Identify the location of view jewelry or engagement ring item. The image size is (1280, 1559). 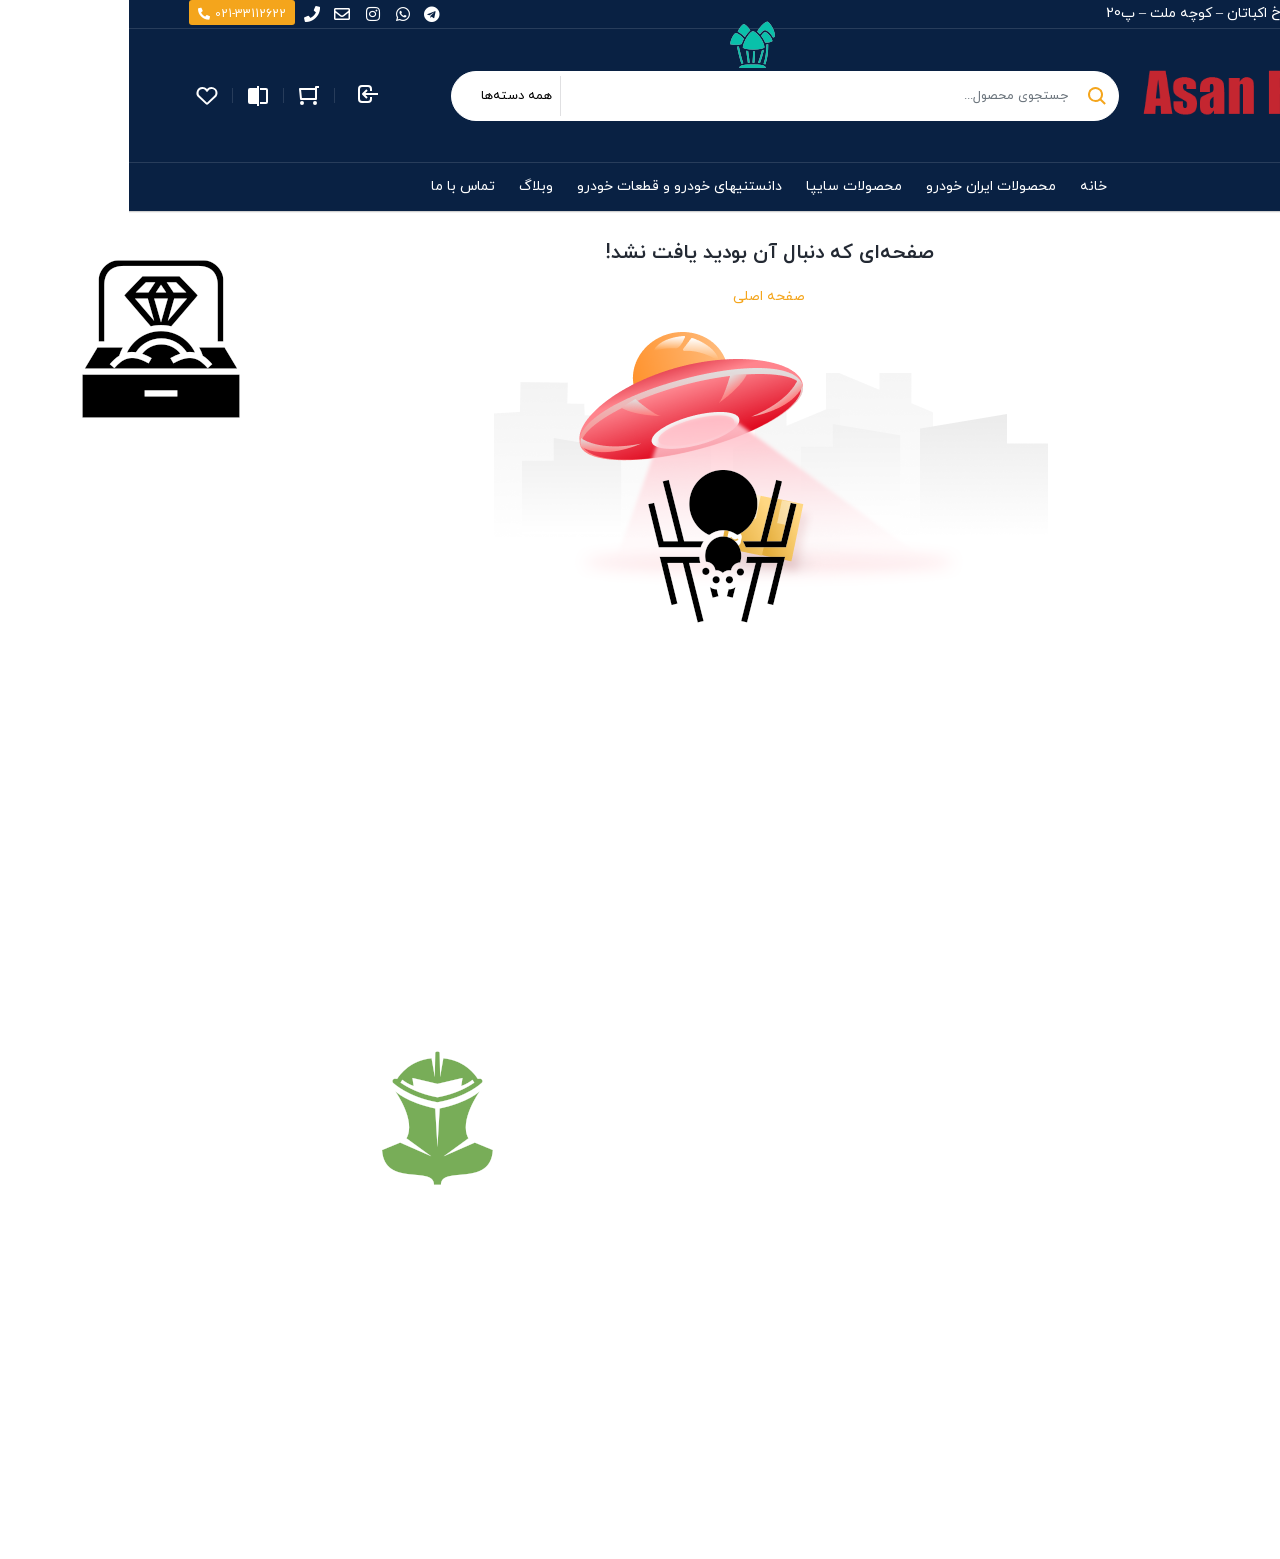
(161, 339).